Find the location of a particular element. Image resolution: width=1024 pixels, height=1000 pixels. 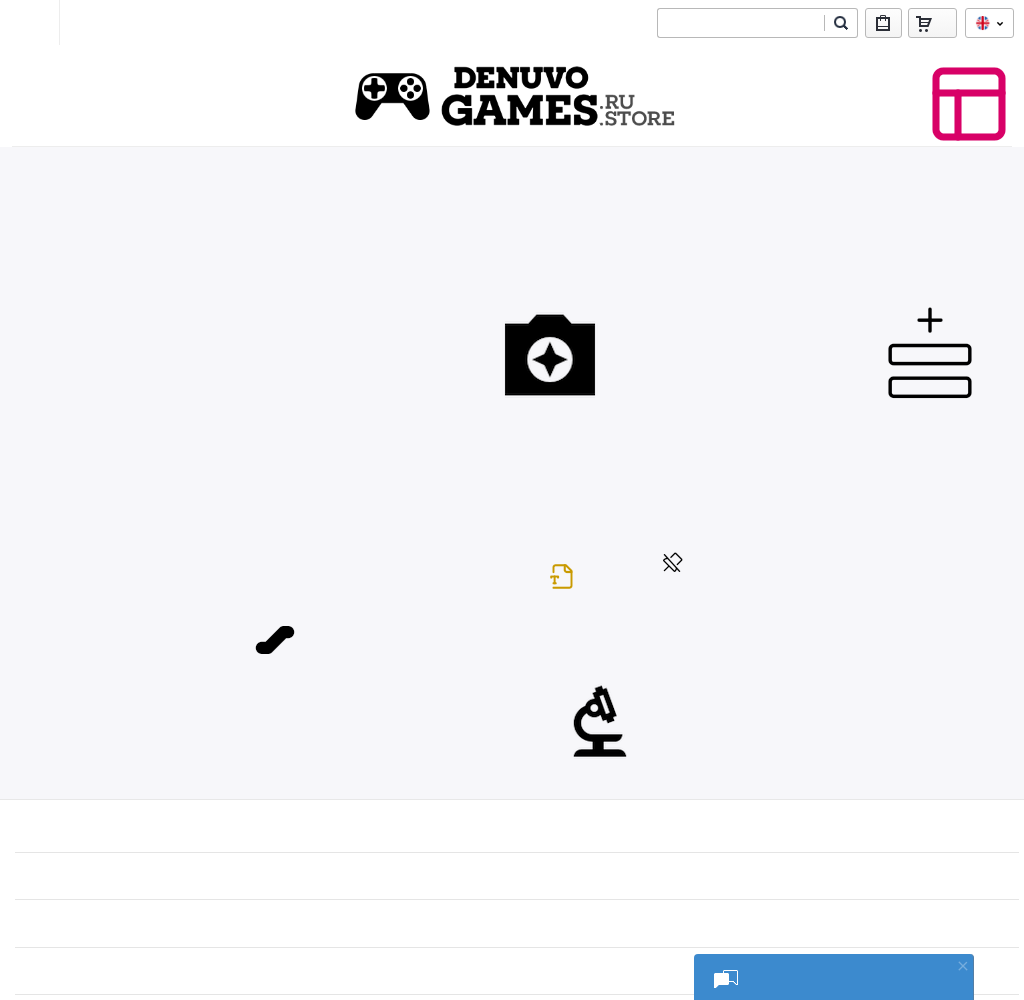

text or document file type is located at coordinates (562, 576).